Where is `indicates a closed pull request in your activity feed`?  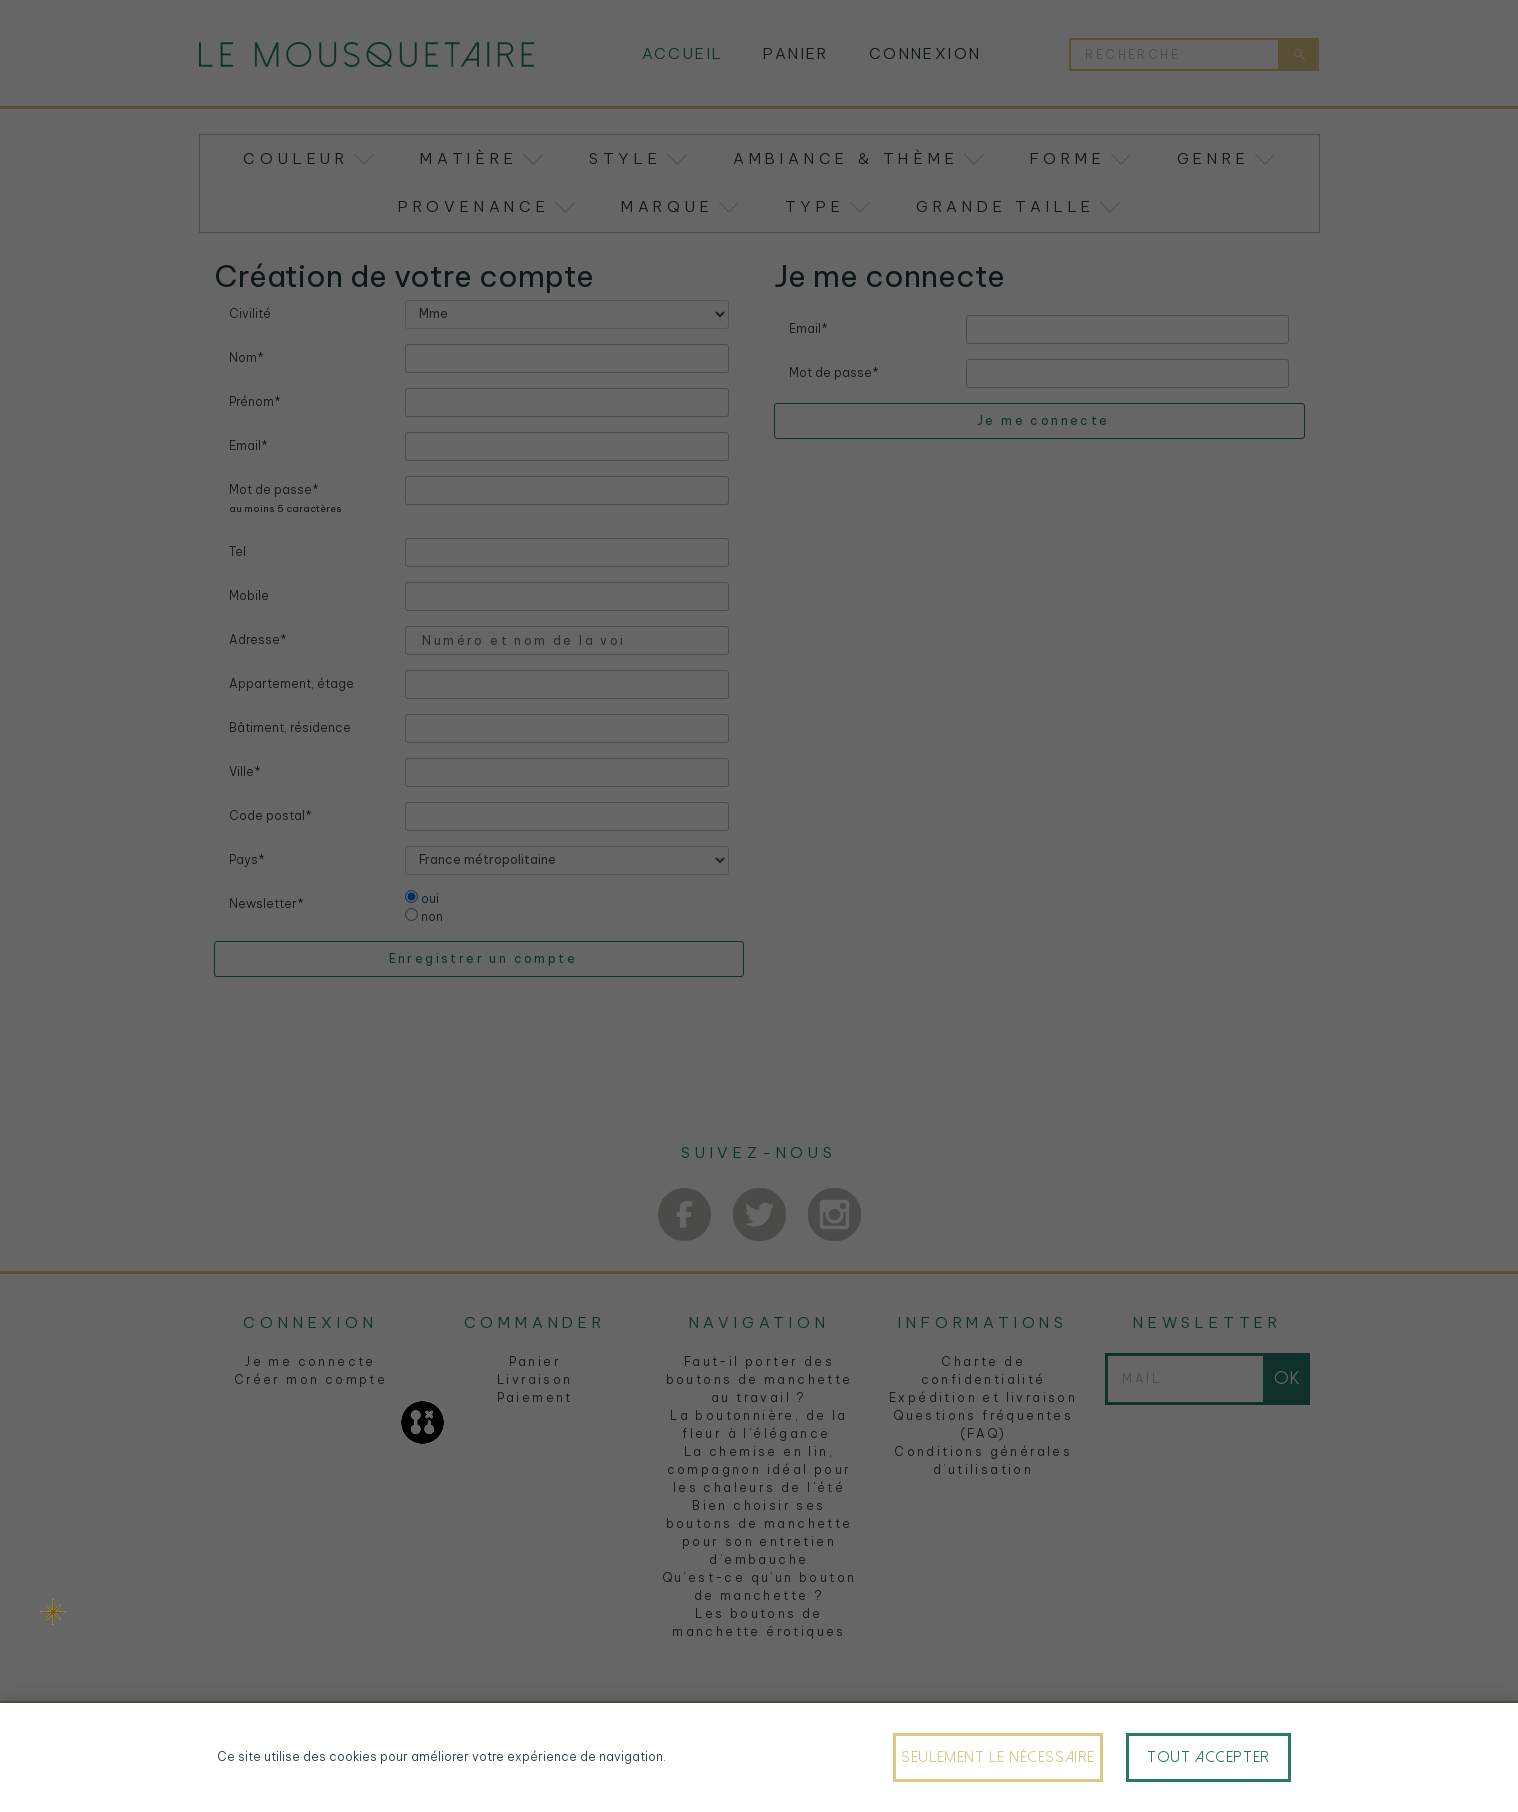
indicates a closed pull request in your activity feed is located at coordinates (422, 1422).